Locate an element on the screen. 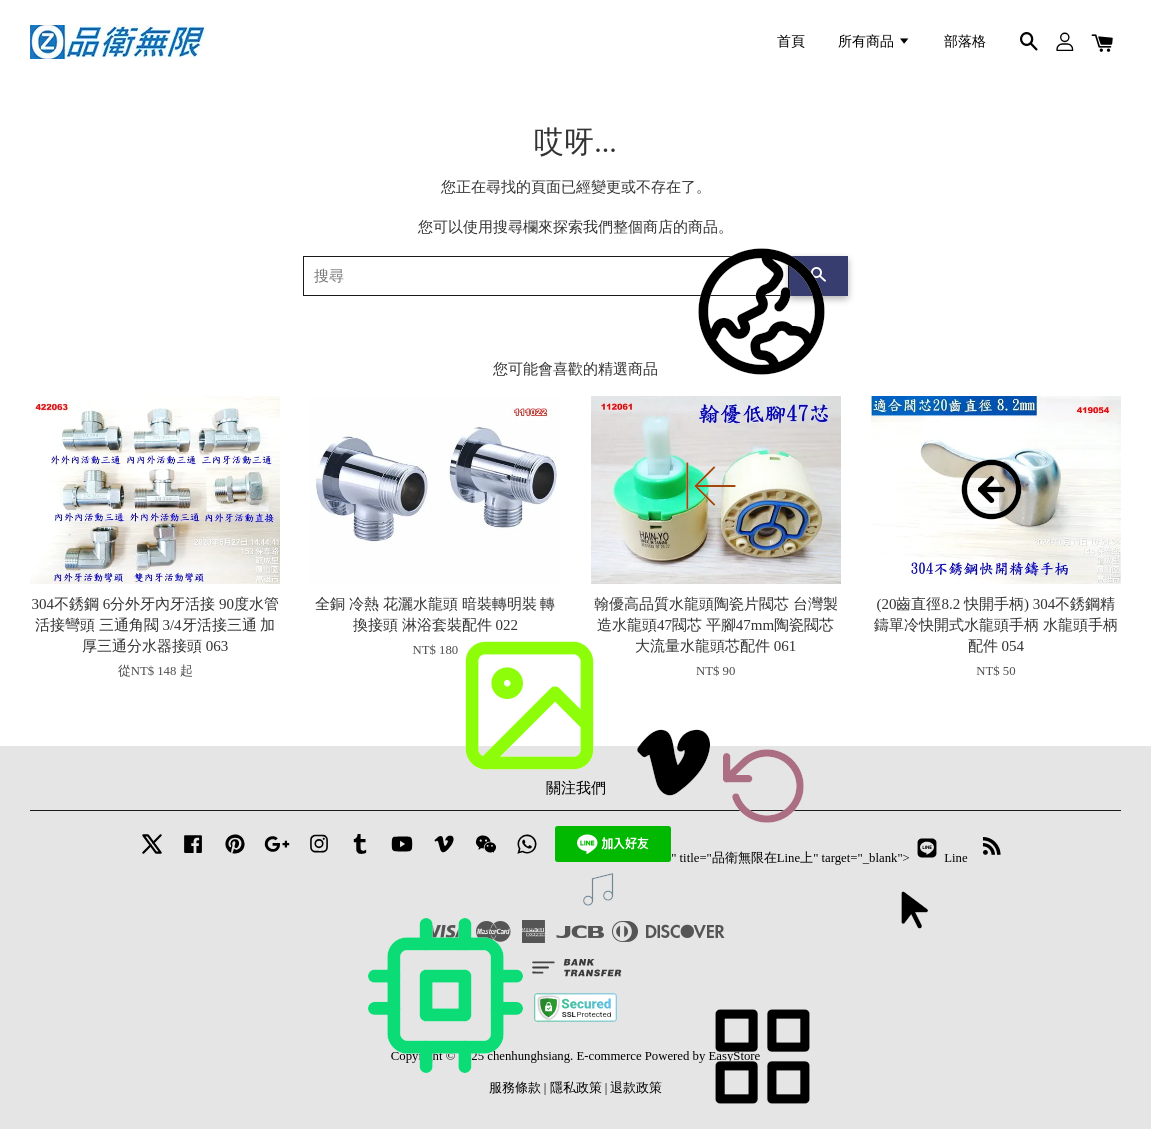 This screenshot has height=1129, width=1151. view processor or system performance is located at coordinates (445, 995).